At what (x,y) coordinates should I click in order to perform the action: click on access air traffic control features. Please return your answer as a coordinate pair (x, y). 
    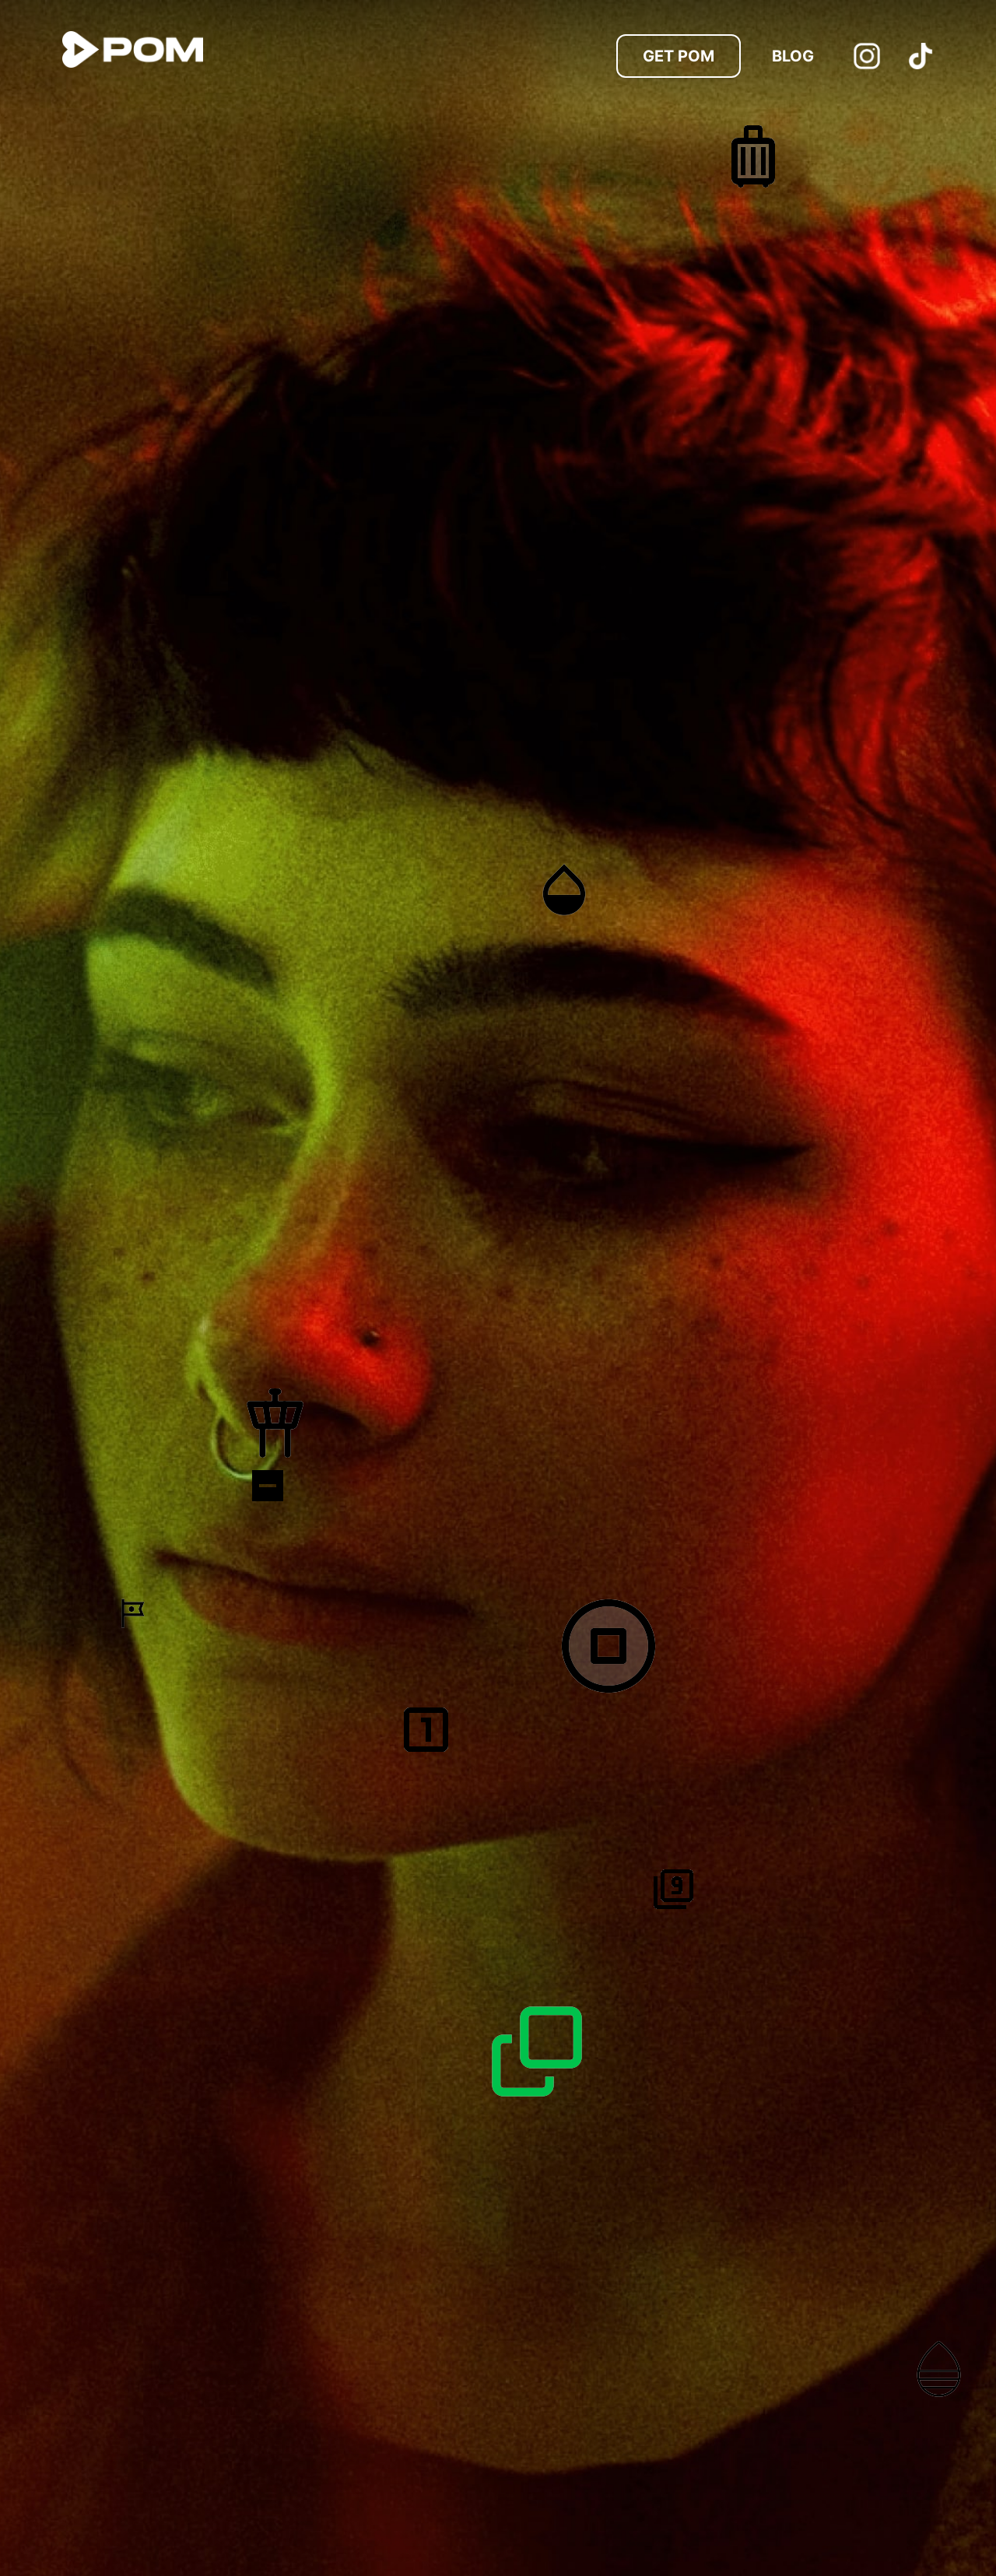
    Looking at the image, I should click on (275, 1423).